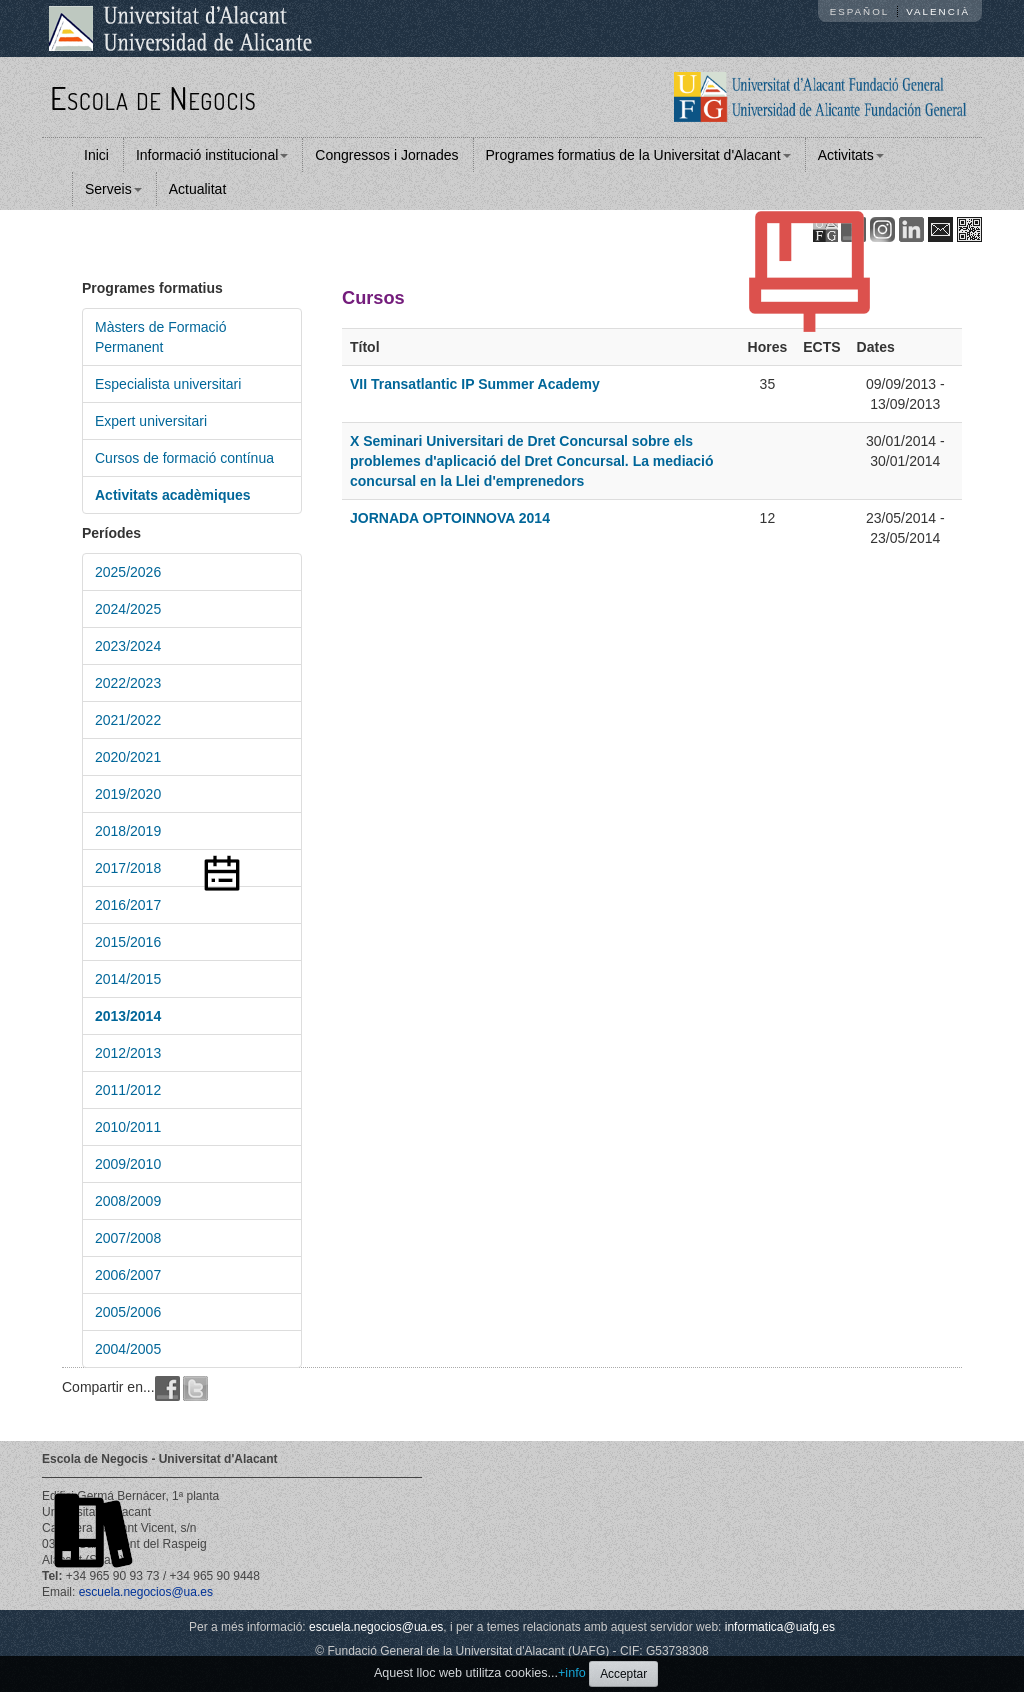  What do you see at coordinates (809, 265) in the screenshot?
I see `access brush or painting tools` at bounding box center [809, 265].